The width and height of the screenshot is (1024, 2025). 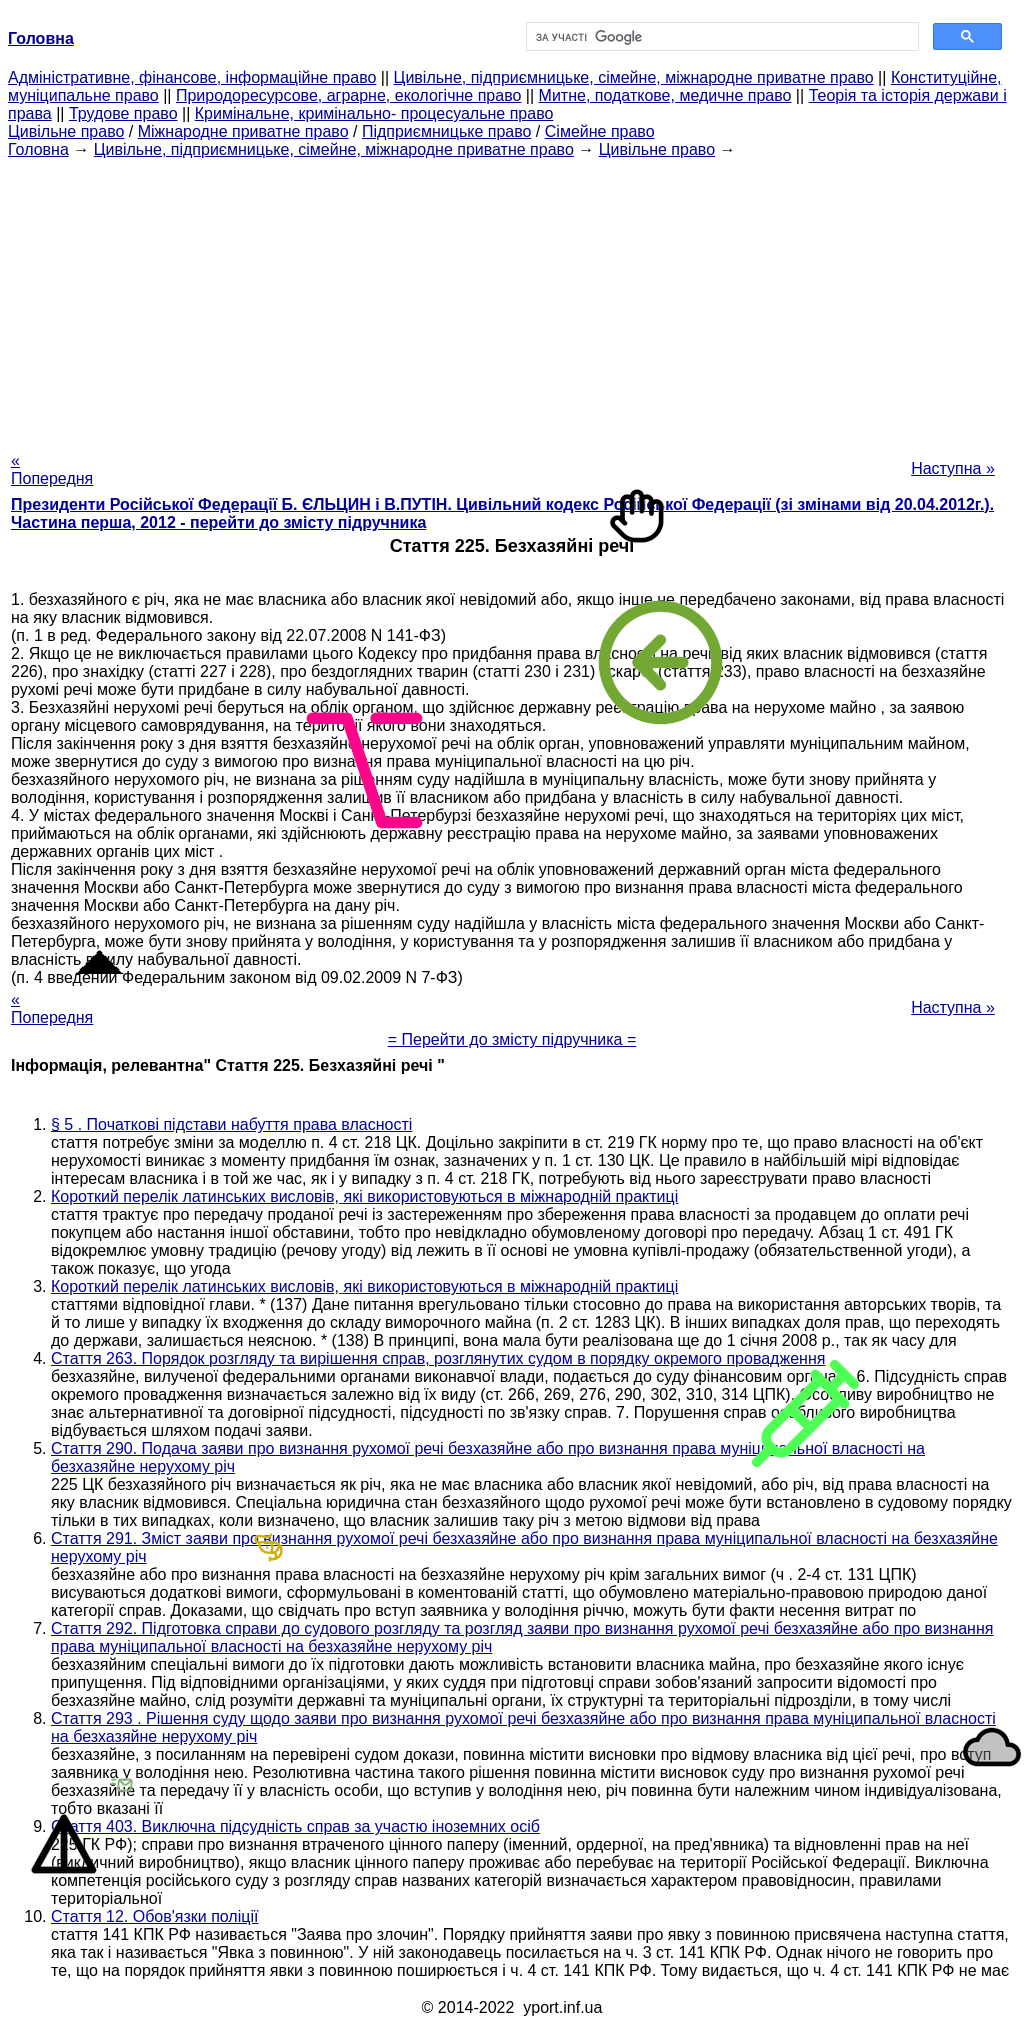 I want to click on send message quickly, so click(x=122, y=1785).